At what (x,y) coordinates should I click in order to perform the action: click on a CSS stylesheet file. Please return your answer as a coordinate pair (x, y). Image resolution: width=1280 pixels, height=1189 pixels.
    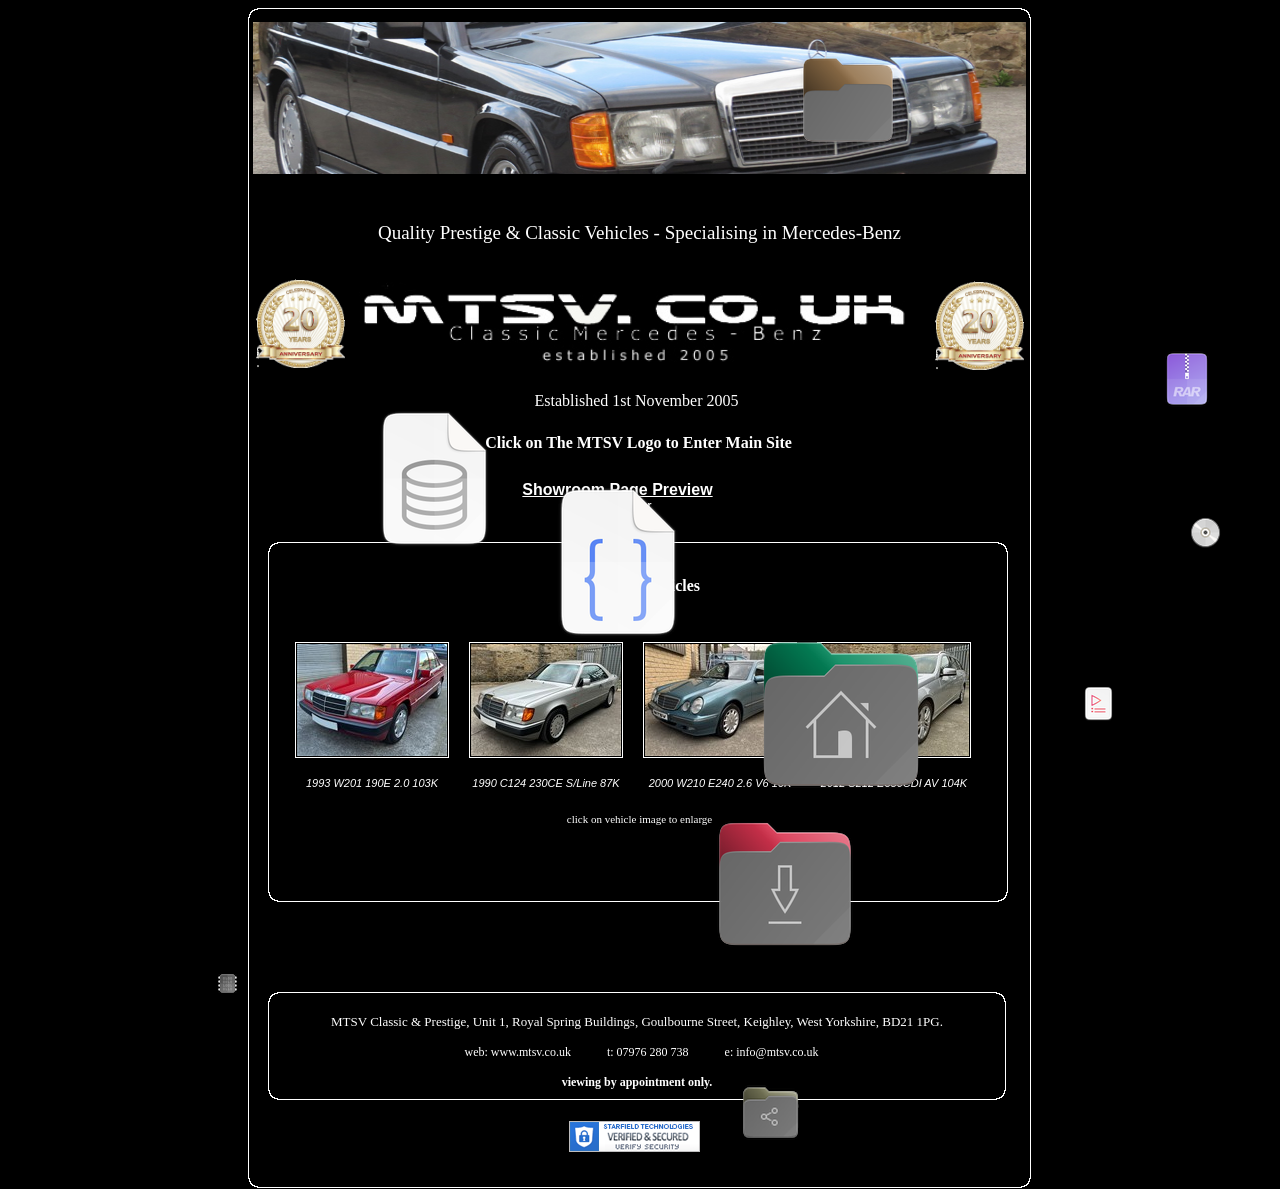
    Looking at the image, I should click on (618, 562).